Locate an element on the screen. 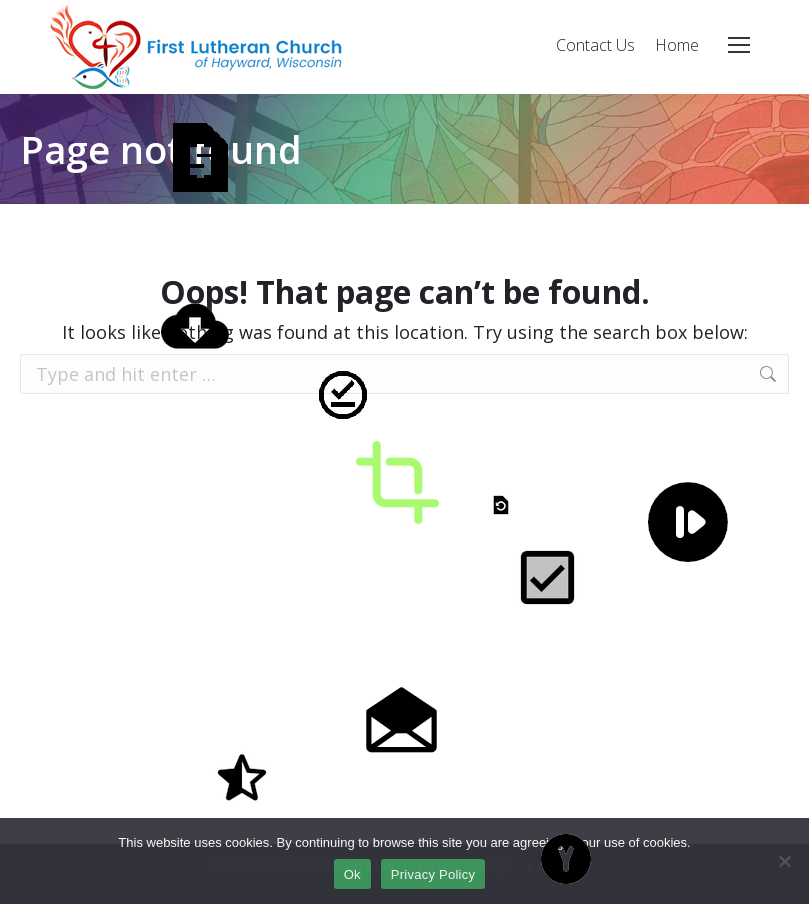  download file from cloud storage is located at coordinates (195, 326).